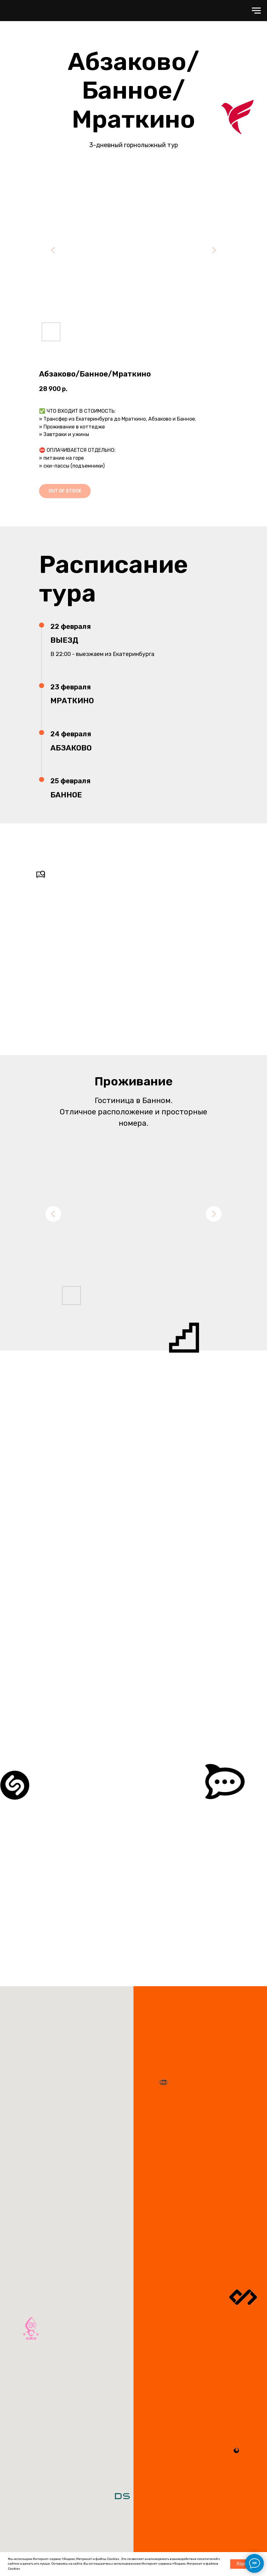 This screenshot has width=267, height=2576. Describe the element at coordinates (237, 117) in the screenshot. I see `open the FamPay app` at that location.